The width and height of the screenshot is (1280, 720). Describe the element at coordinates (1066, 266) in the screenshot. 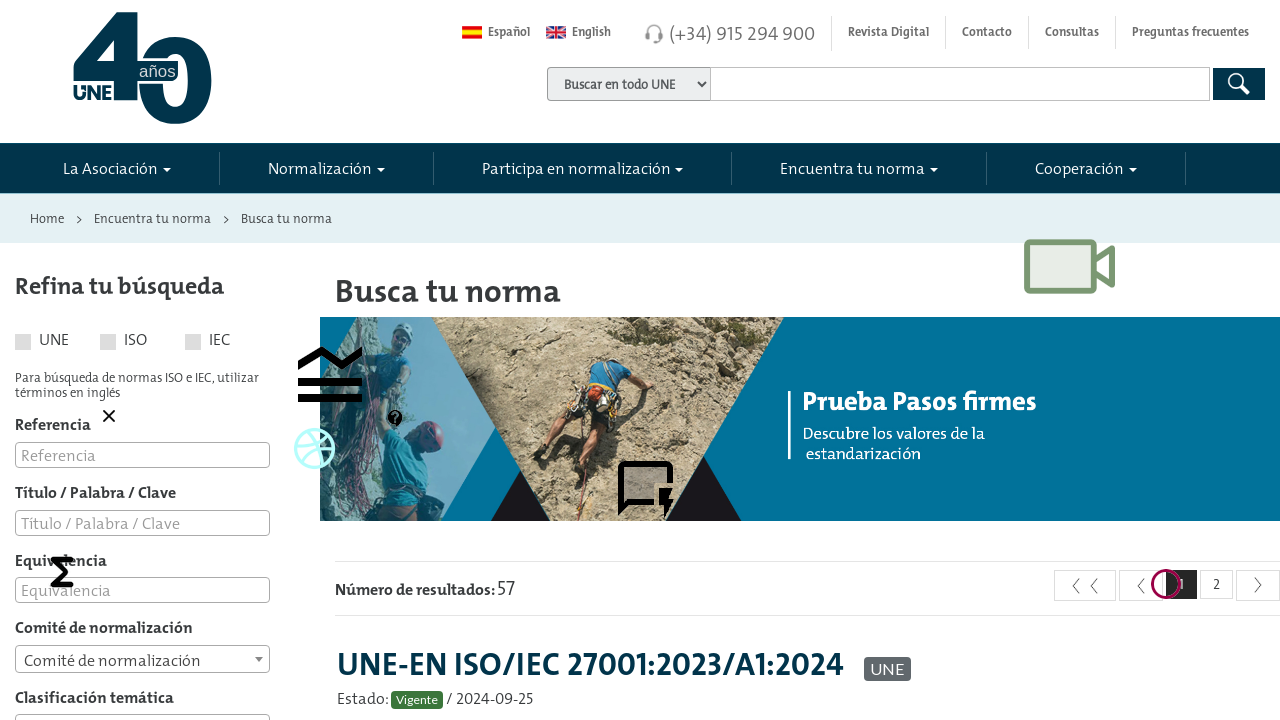

I see `start a video call` at that location.